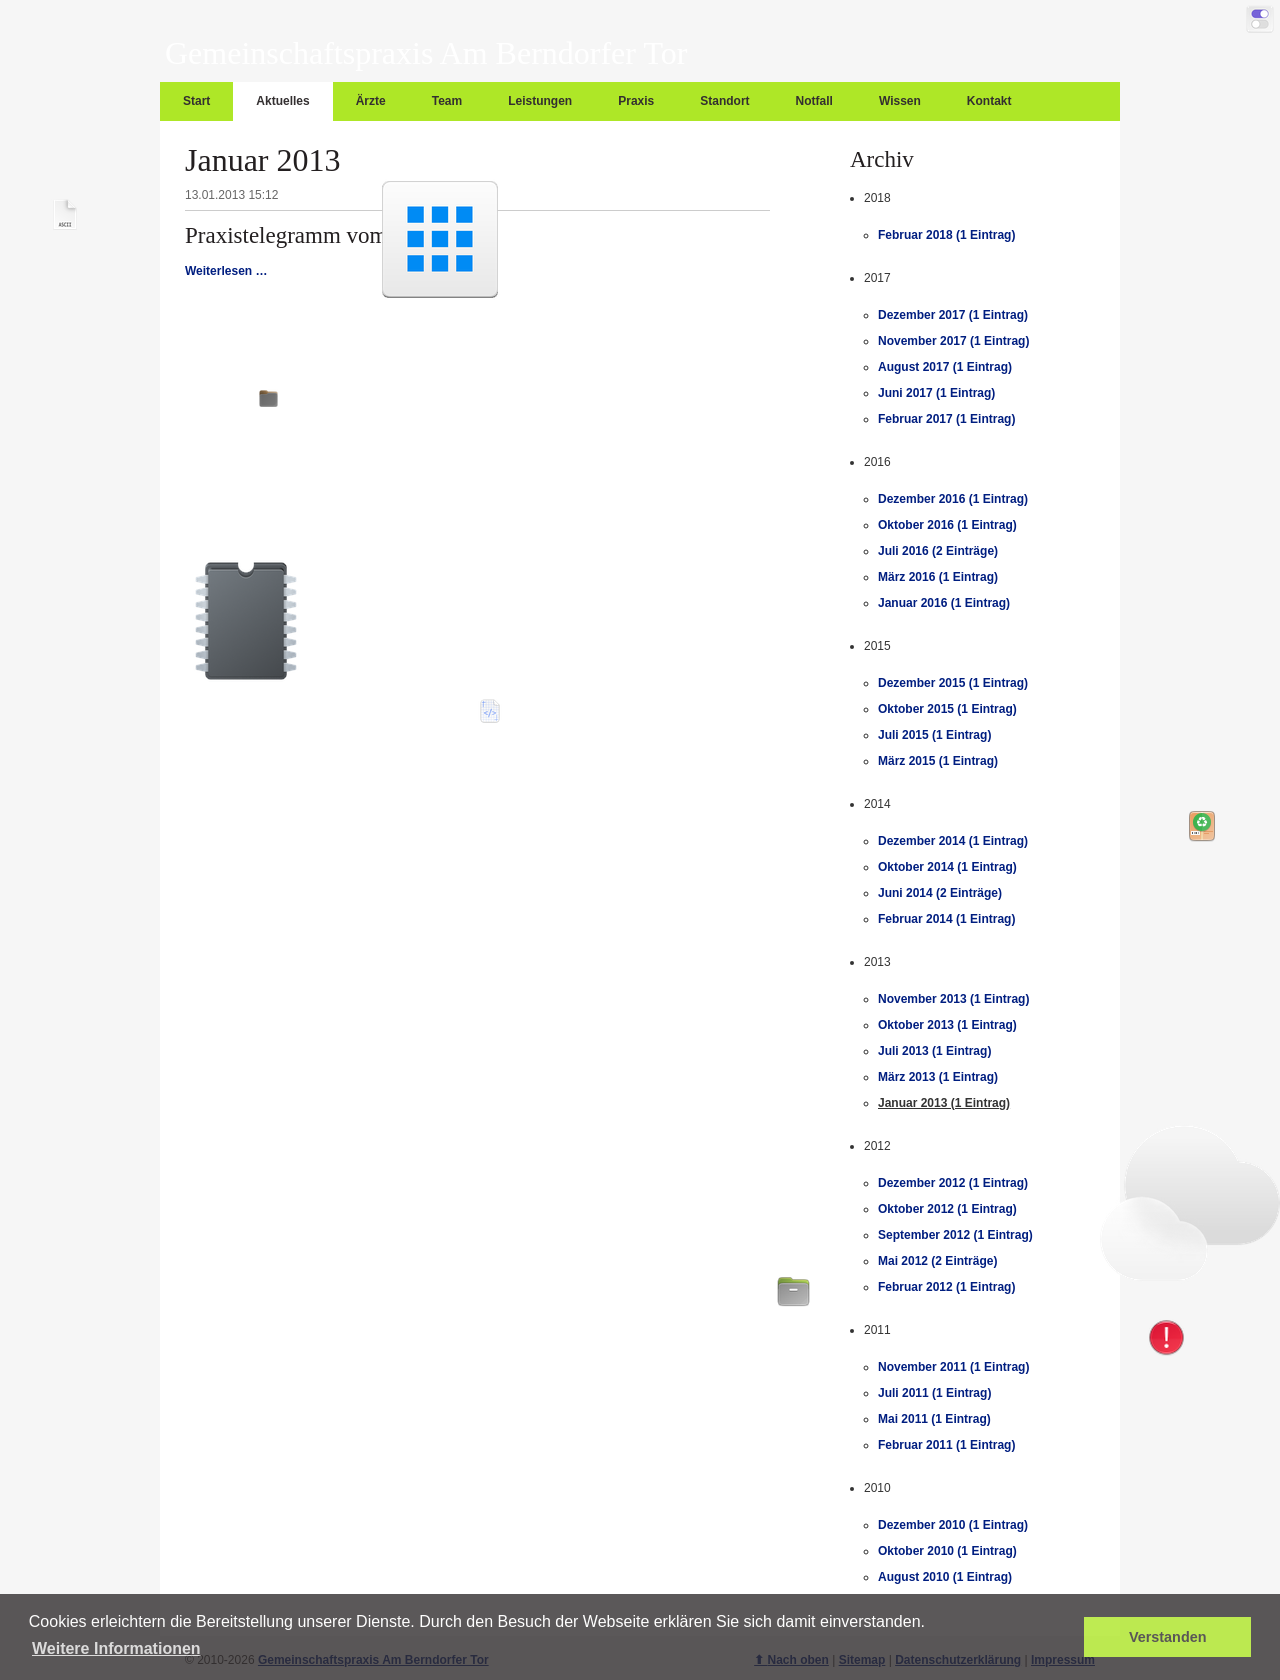 This screenshot has width=1280, height=1680. Describe the element at coordinates (65, 215) in the screenshot. I see `a plain text or ascii file type indicator` at that location.